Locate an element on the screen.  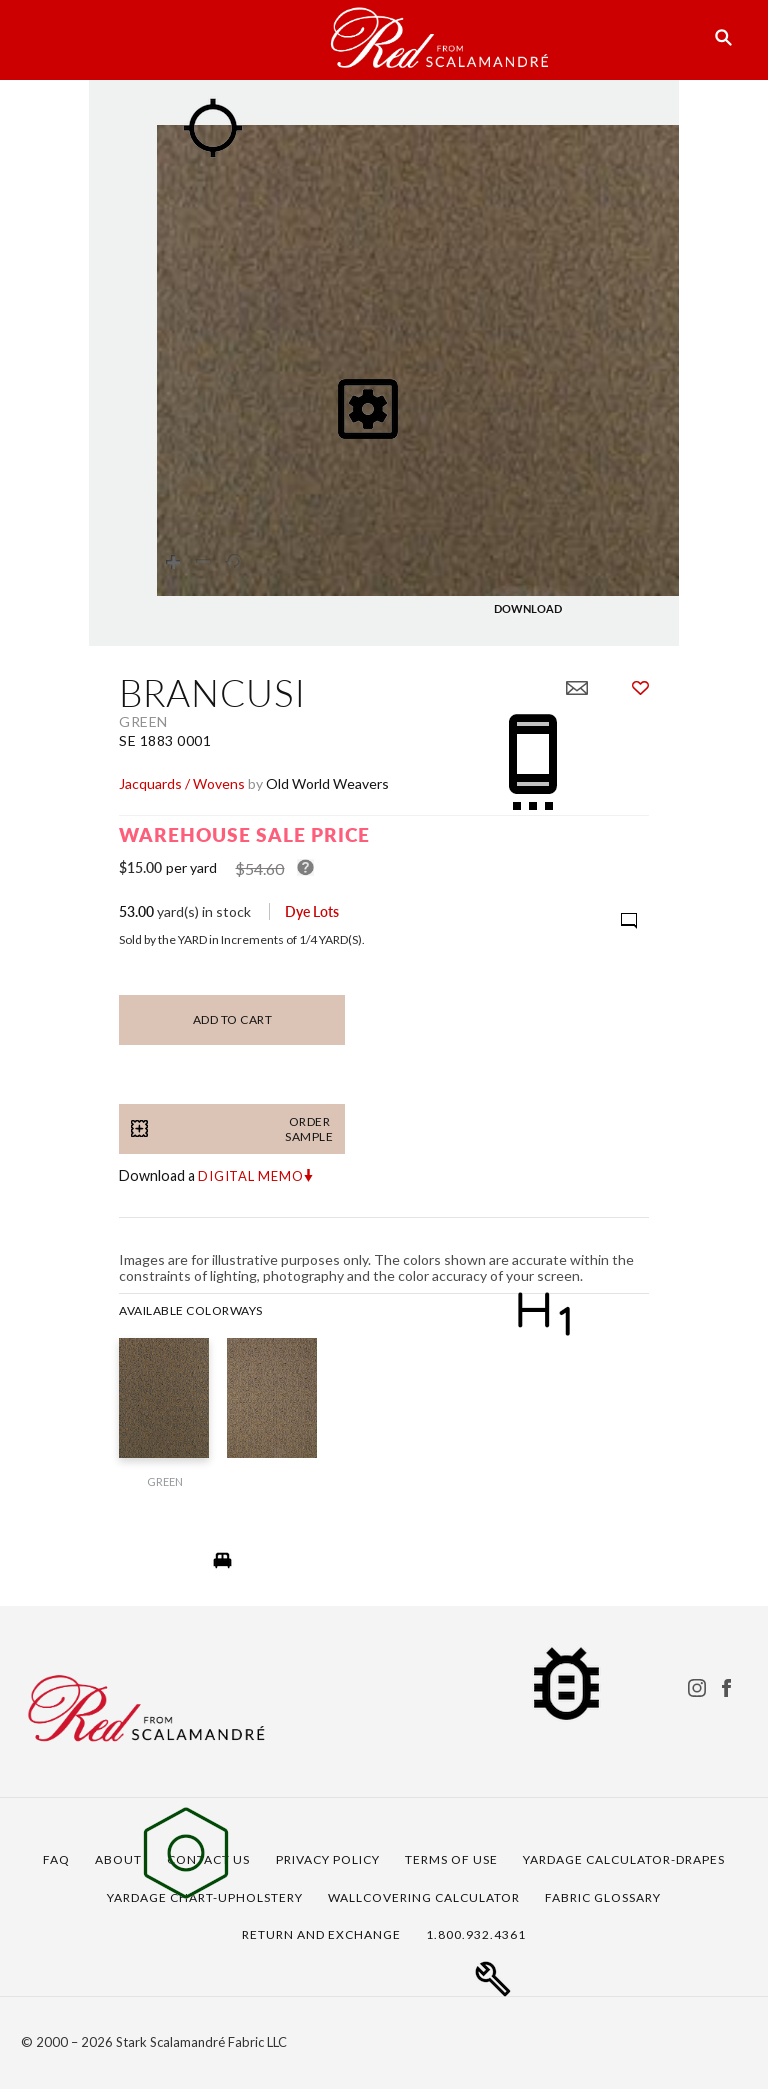
select single bed room option is located at coordinates (222, 1560).